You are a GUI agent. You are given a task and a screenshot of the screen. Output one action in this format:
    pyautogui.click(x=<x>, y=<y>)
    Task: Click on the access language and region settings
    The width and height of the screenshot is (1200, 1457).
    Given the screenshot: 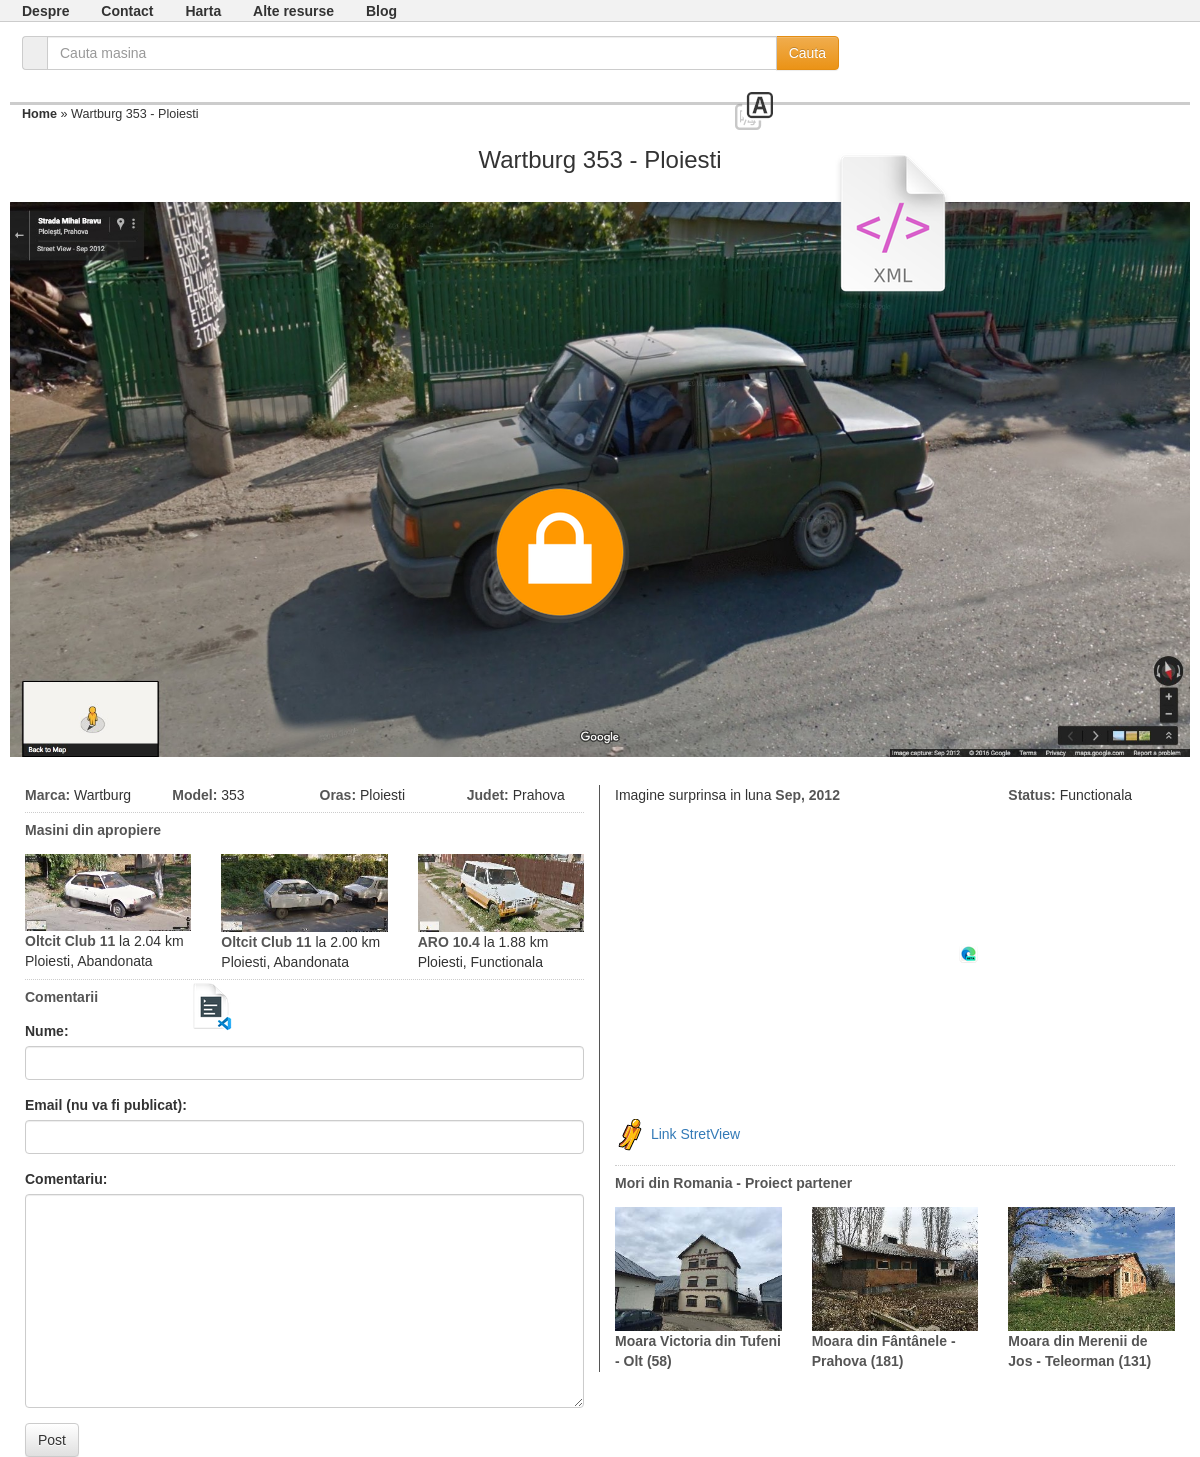 What is the action you would take?
    pyautogui.click(x=754, y=111)
    